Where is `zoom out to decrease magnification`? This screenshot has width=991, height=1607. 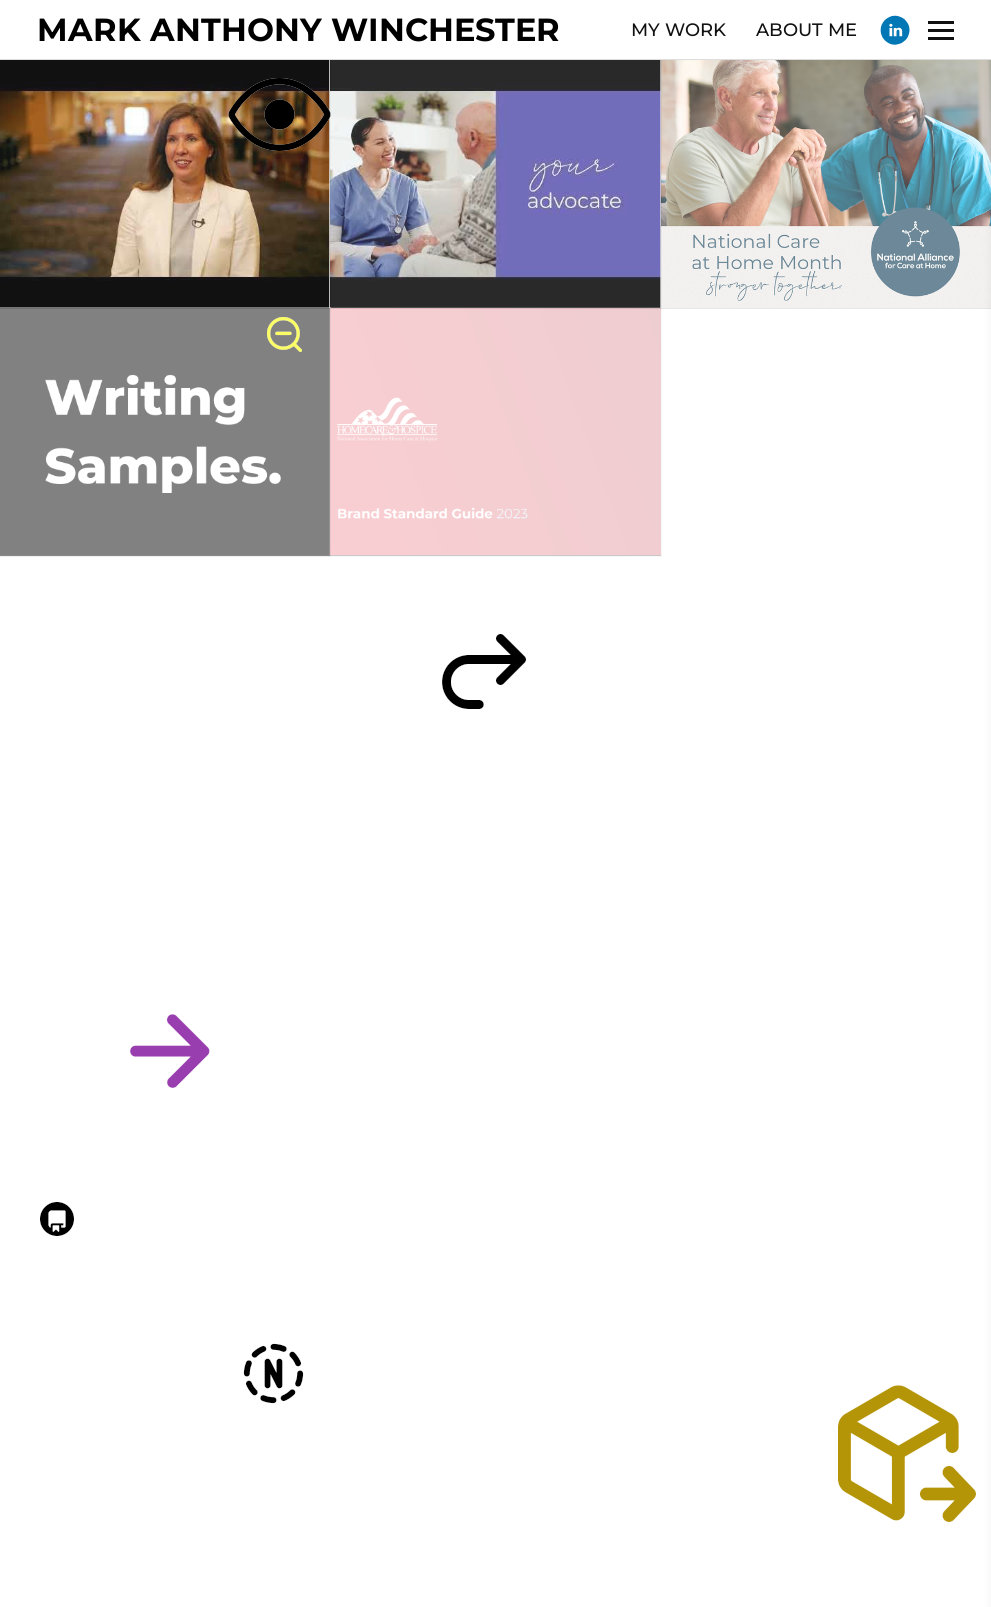
zoom out to decrease magnification is located at coordinates (284, 334).